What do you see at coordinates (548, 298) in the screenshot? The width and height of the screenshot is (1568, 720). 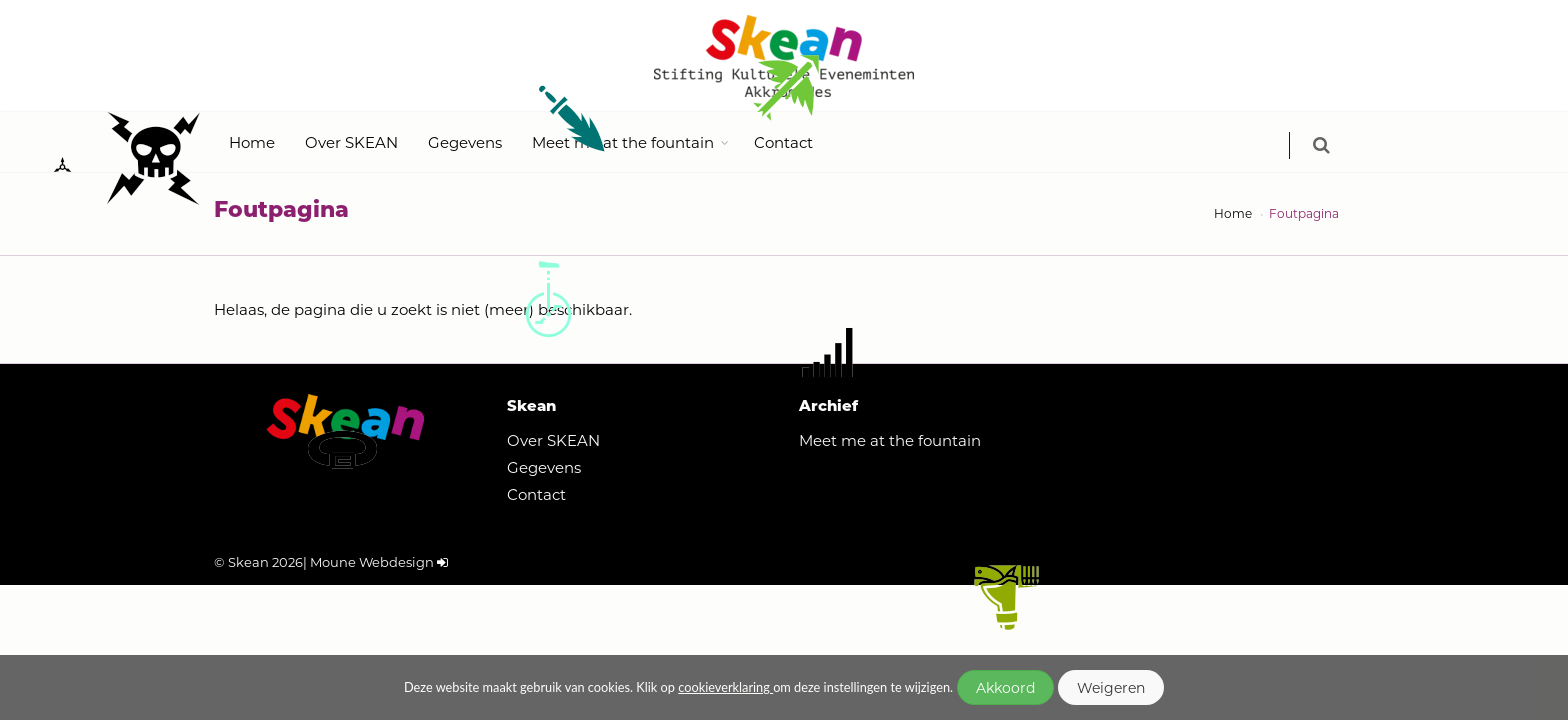 I see `select unicycle or single-wheel vehicle option` at bounding box center [548, 298].